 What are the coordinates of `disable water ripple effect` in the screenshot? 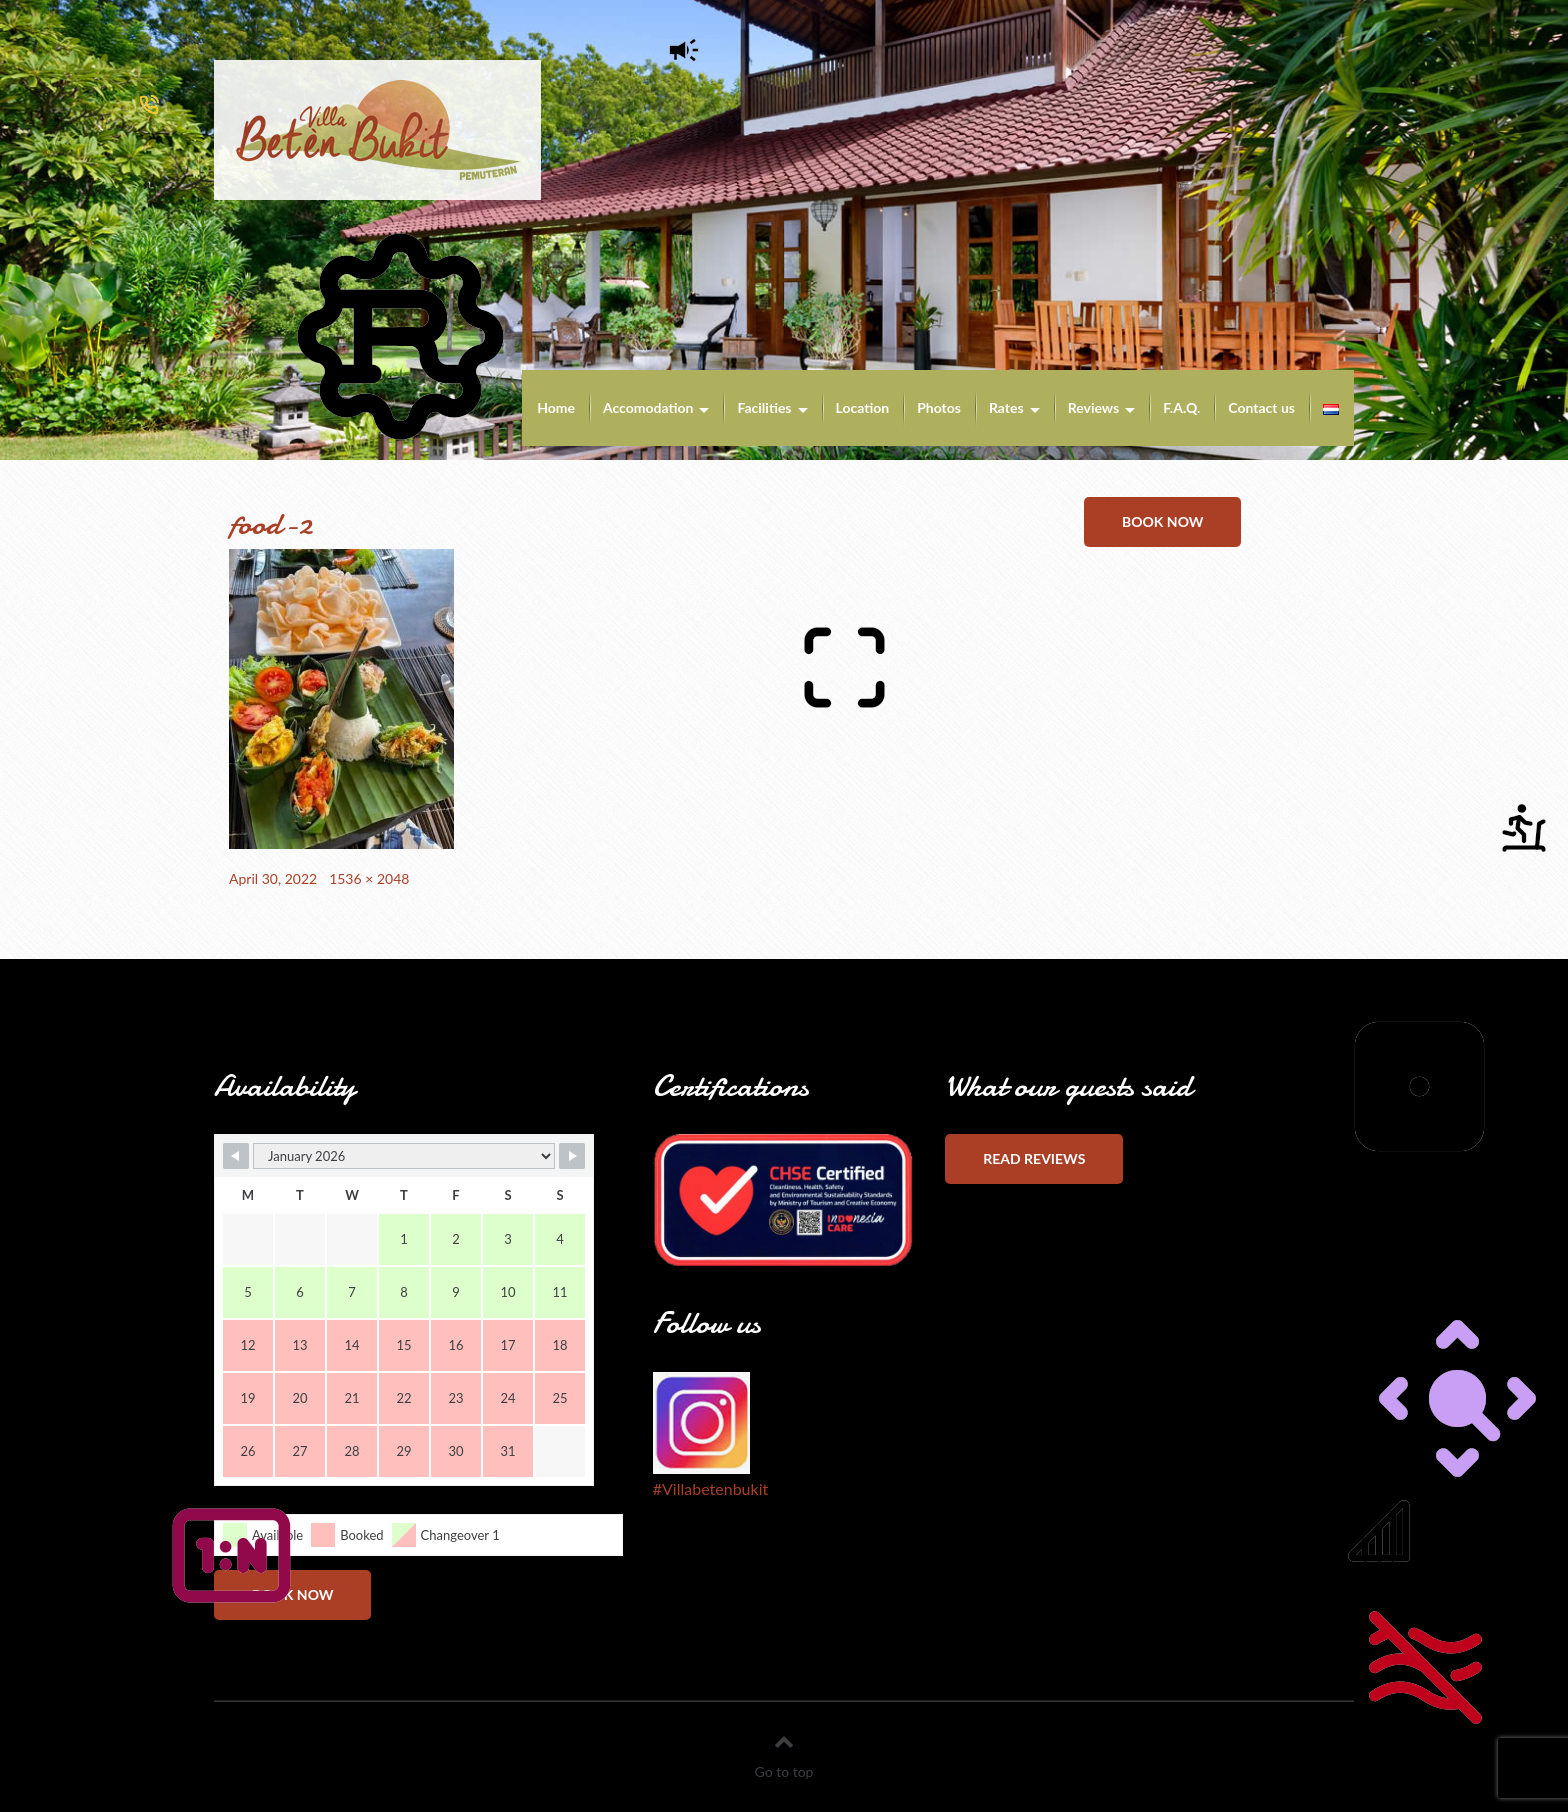 It's located at (1425, 1667).